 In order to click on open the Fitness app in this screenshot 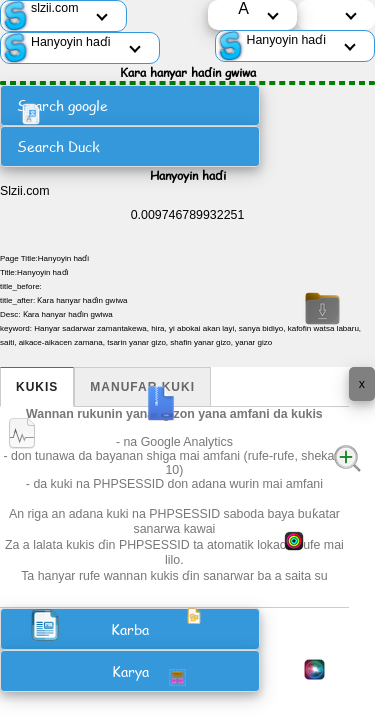, I will do `click(294, 541)`.